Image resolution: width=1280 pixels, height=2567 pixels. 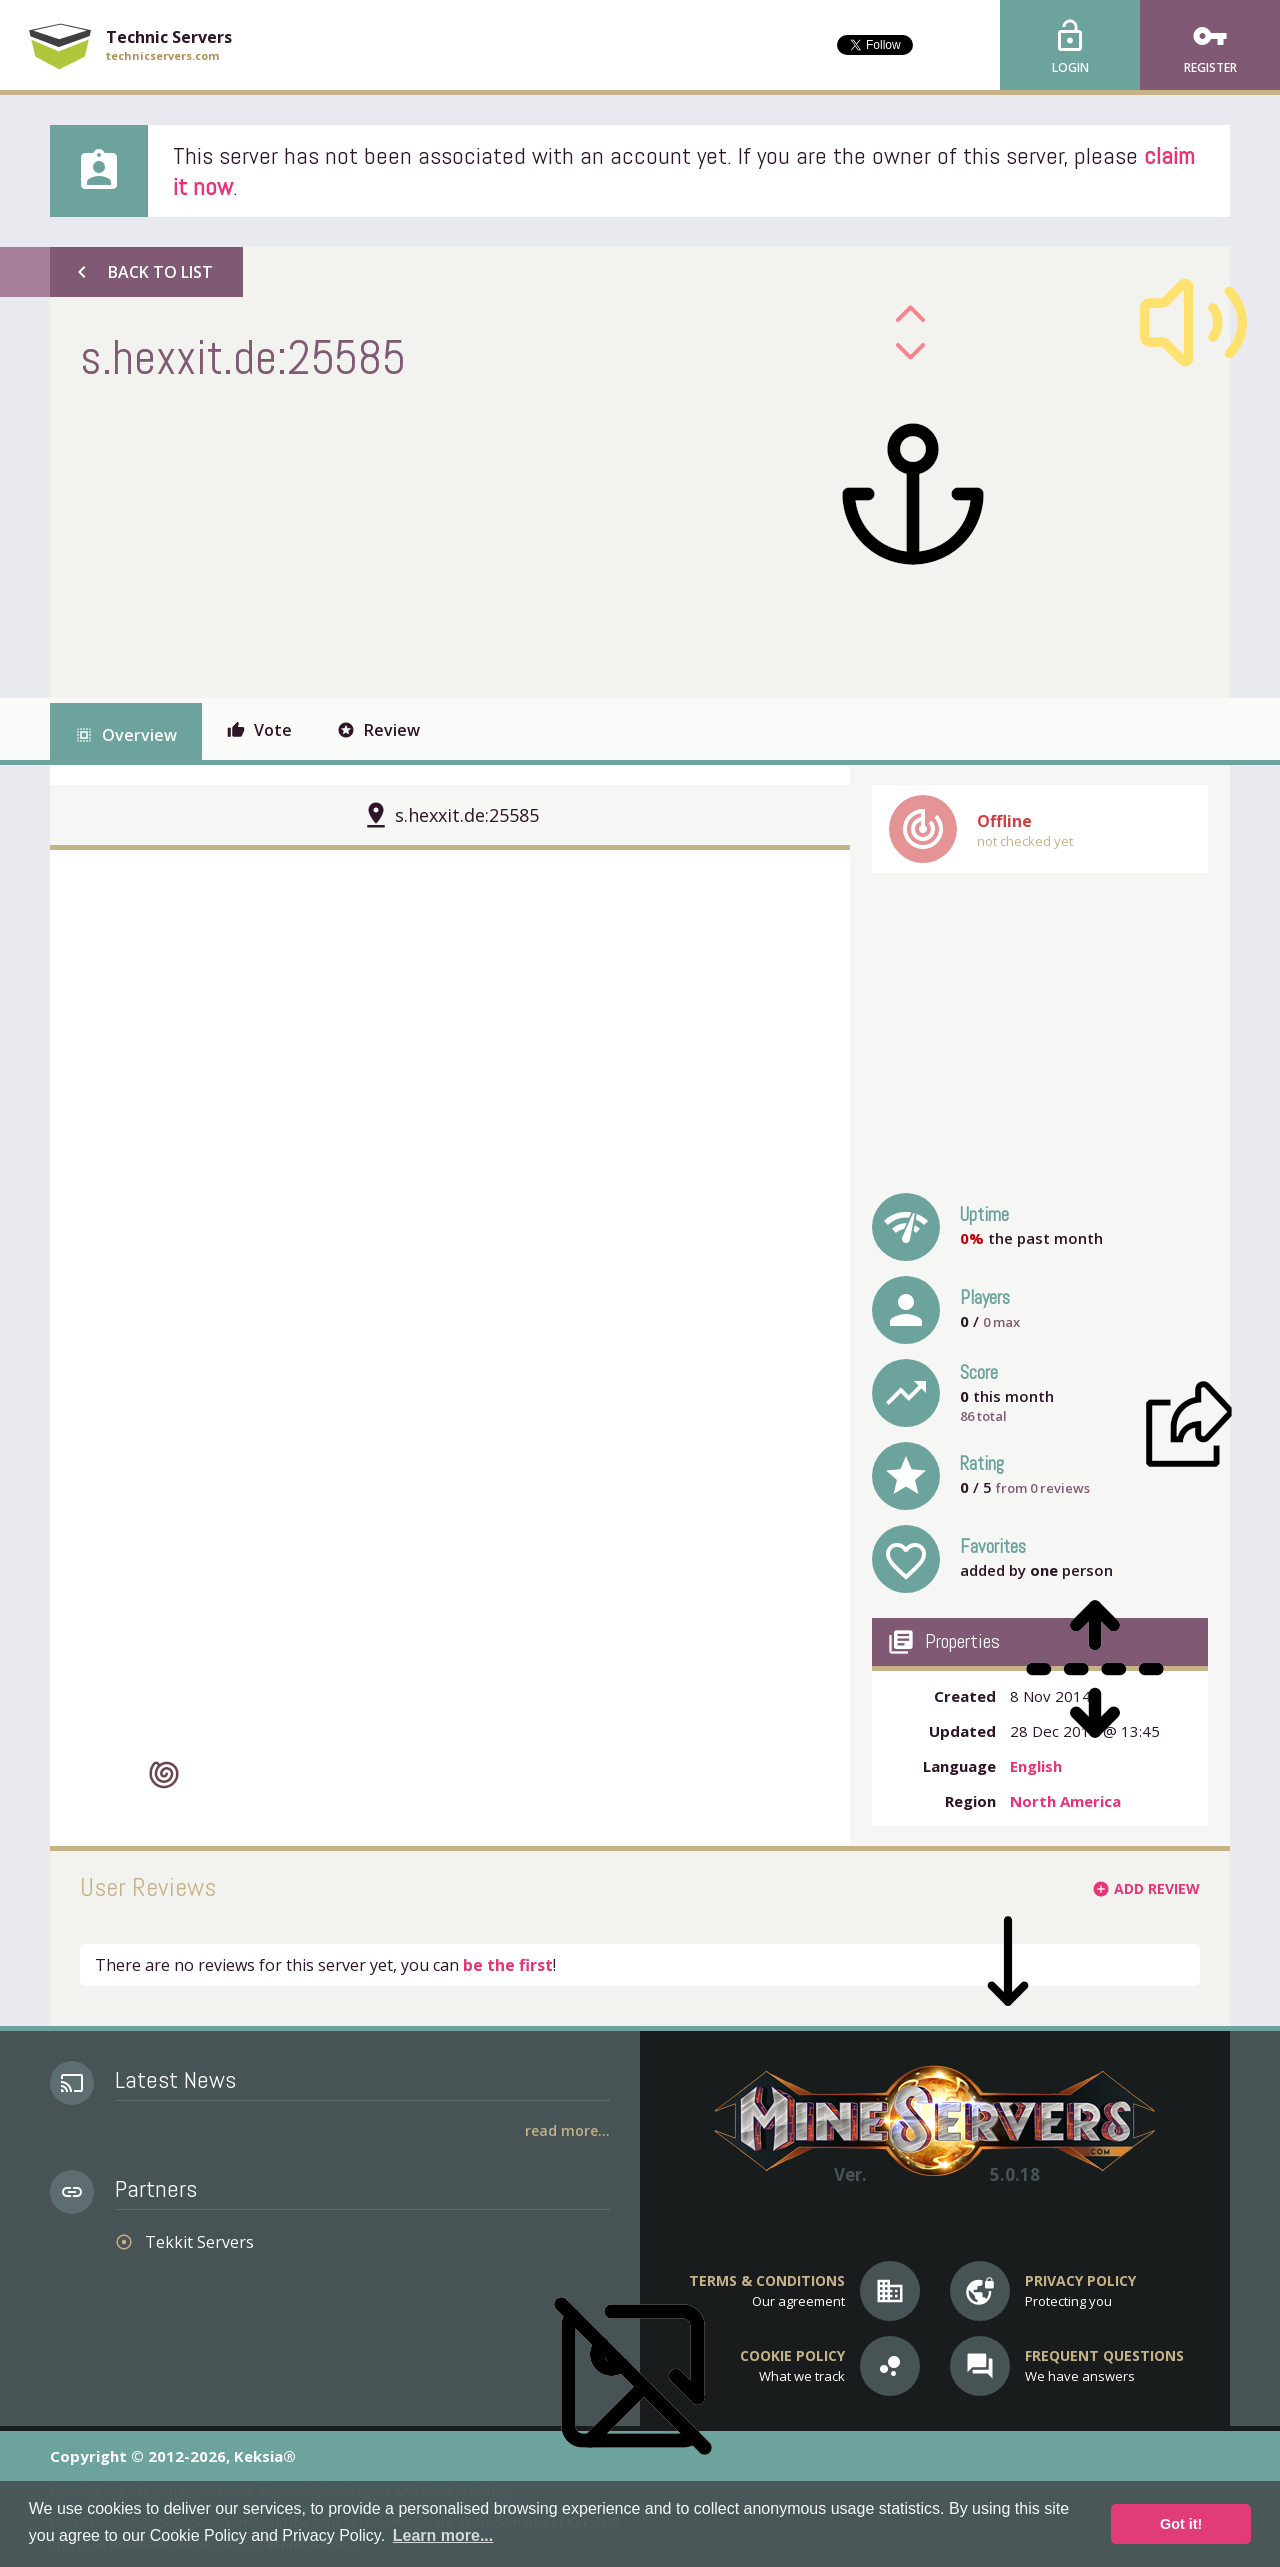 What do you see at coordinates (633, 2376) in the screenshot?
I see `image failed to load` at bounding box center [633, 2376].